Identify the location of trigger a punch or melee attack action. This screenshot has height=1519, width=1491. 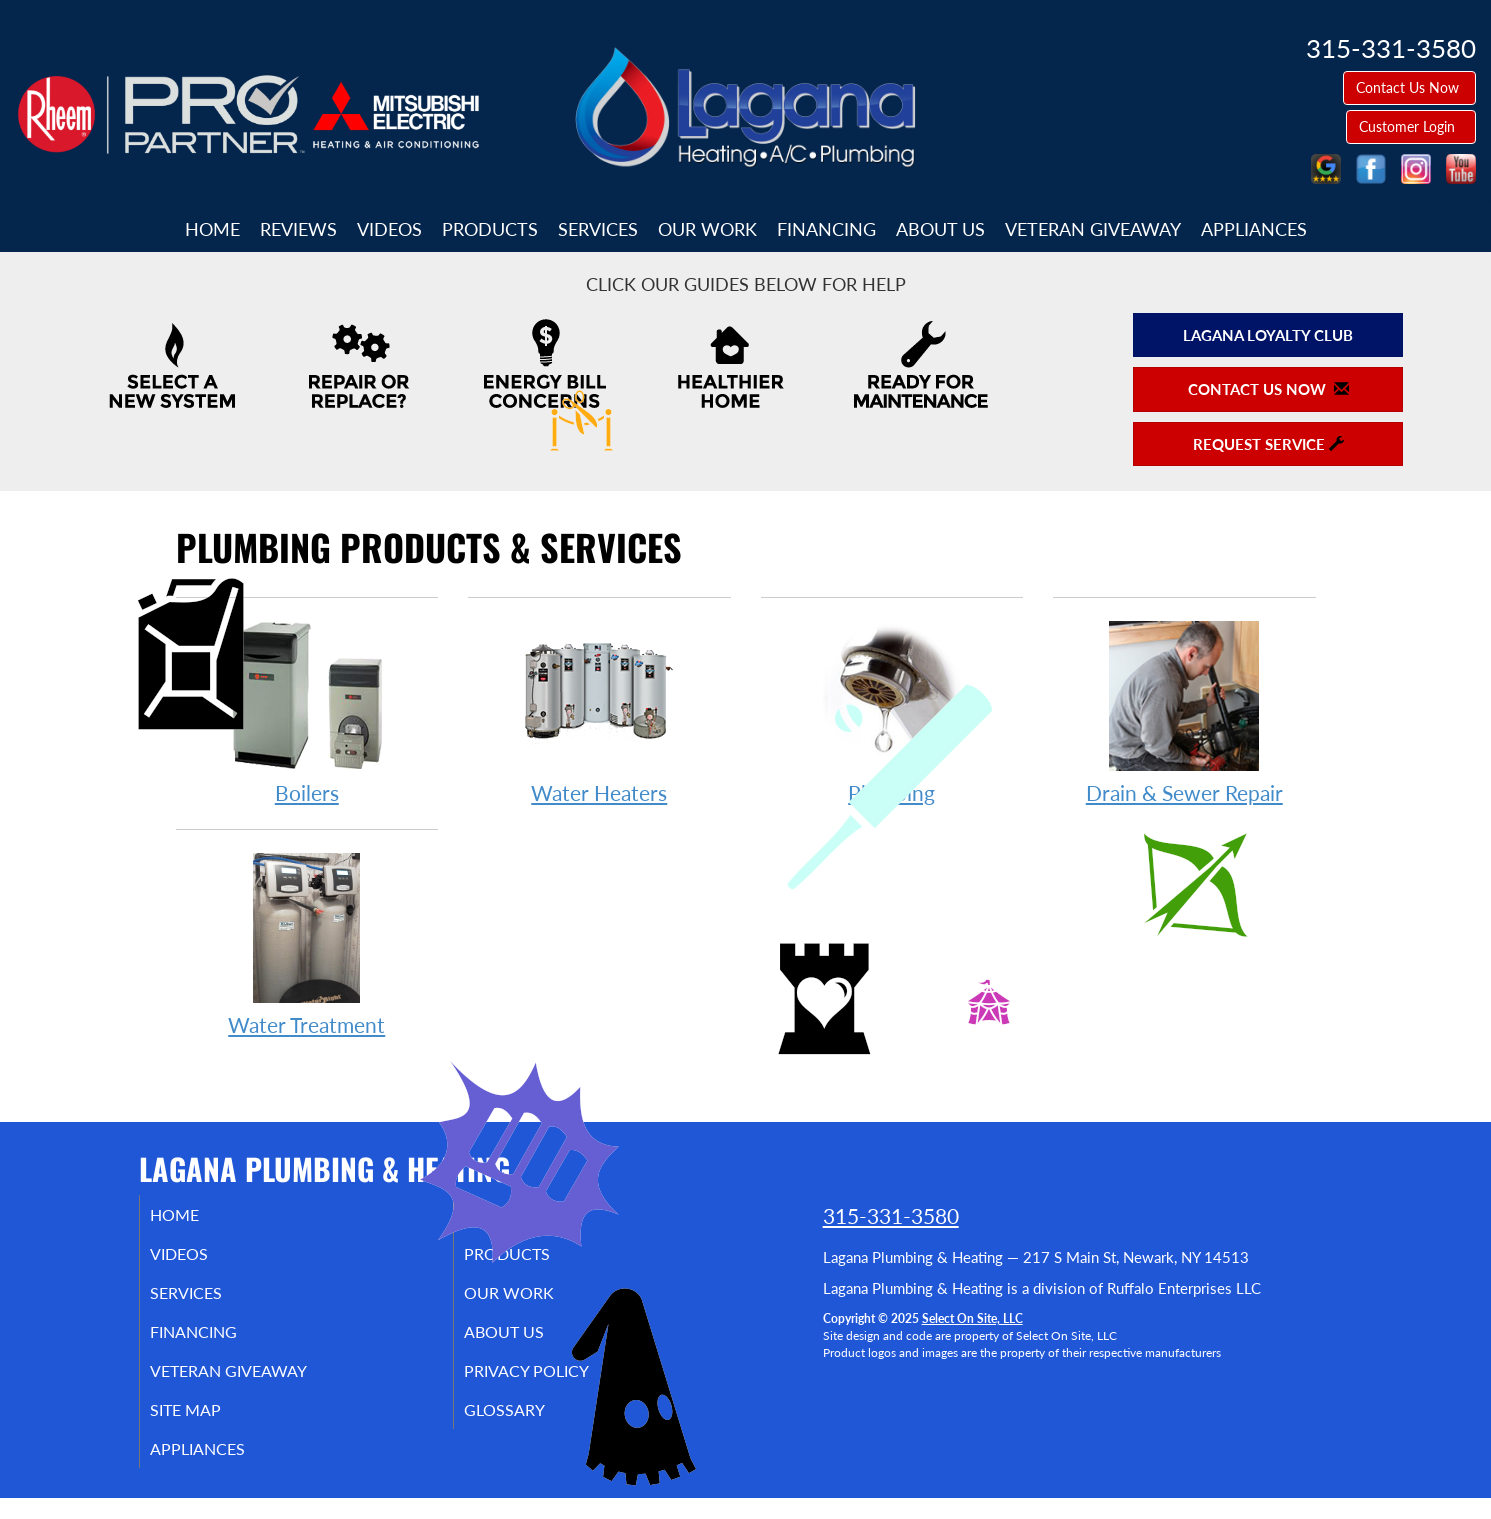
(520, 1159).